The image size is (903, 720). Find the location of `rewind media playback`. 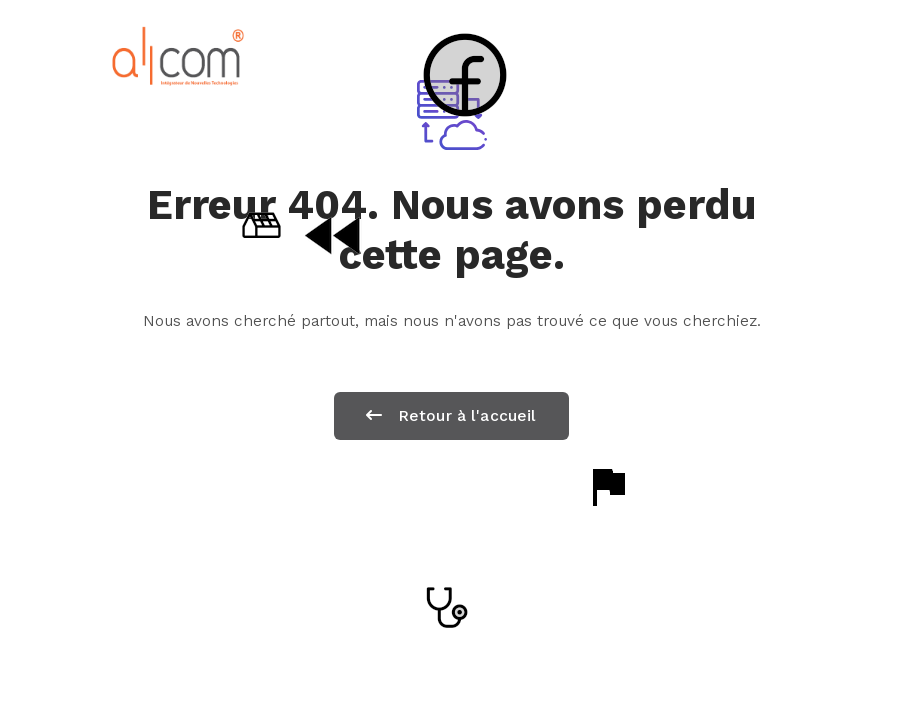

rewind media playback is located at coordinates (334, 235).